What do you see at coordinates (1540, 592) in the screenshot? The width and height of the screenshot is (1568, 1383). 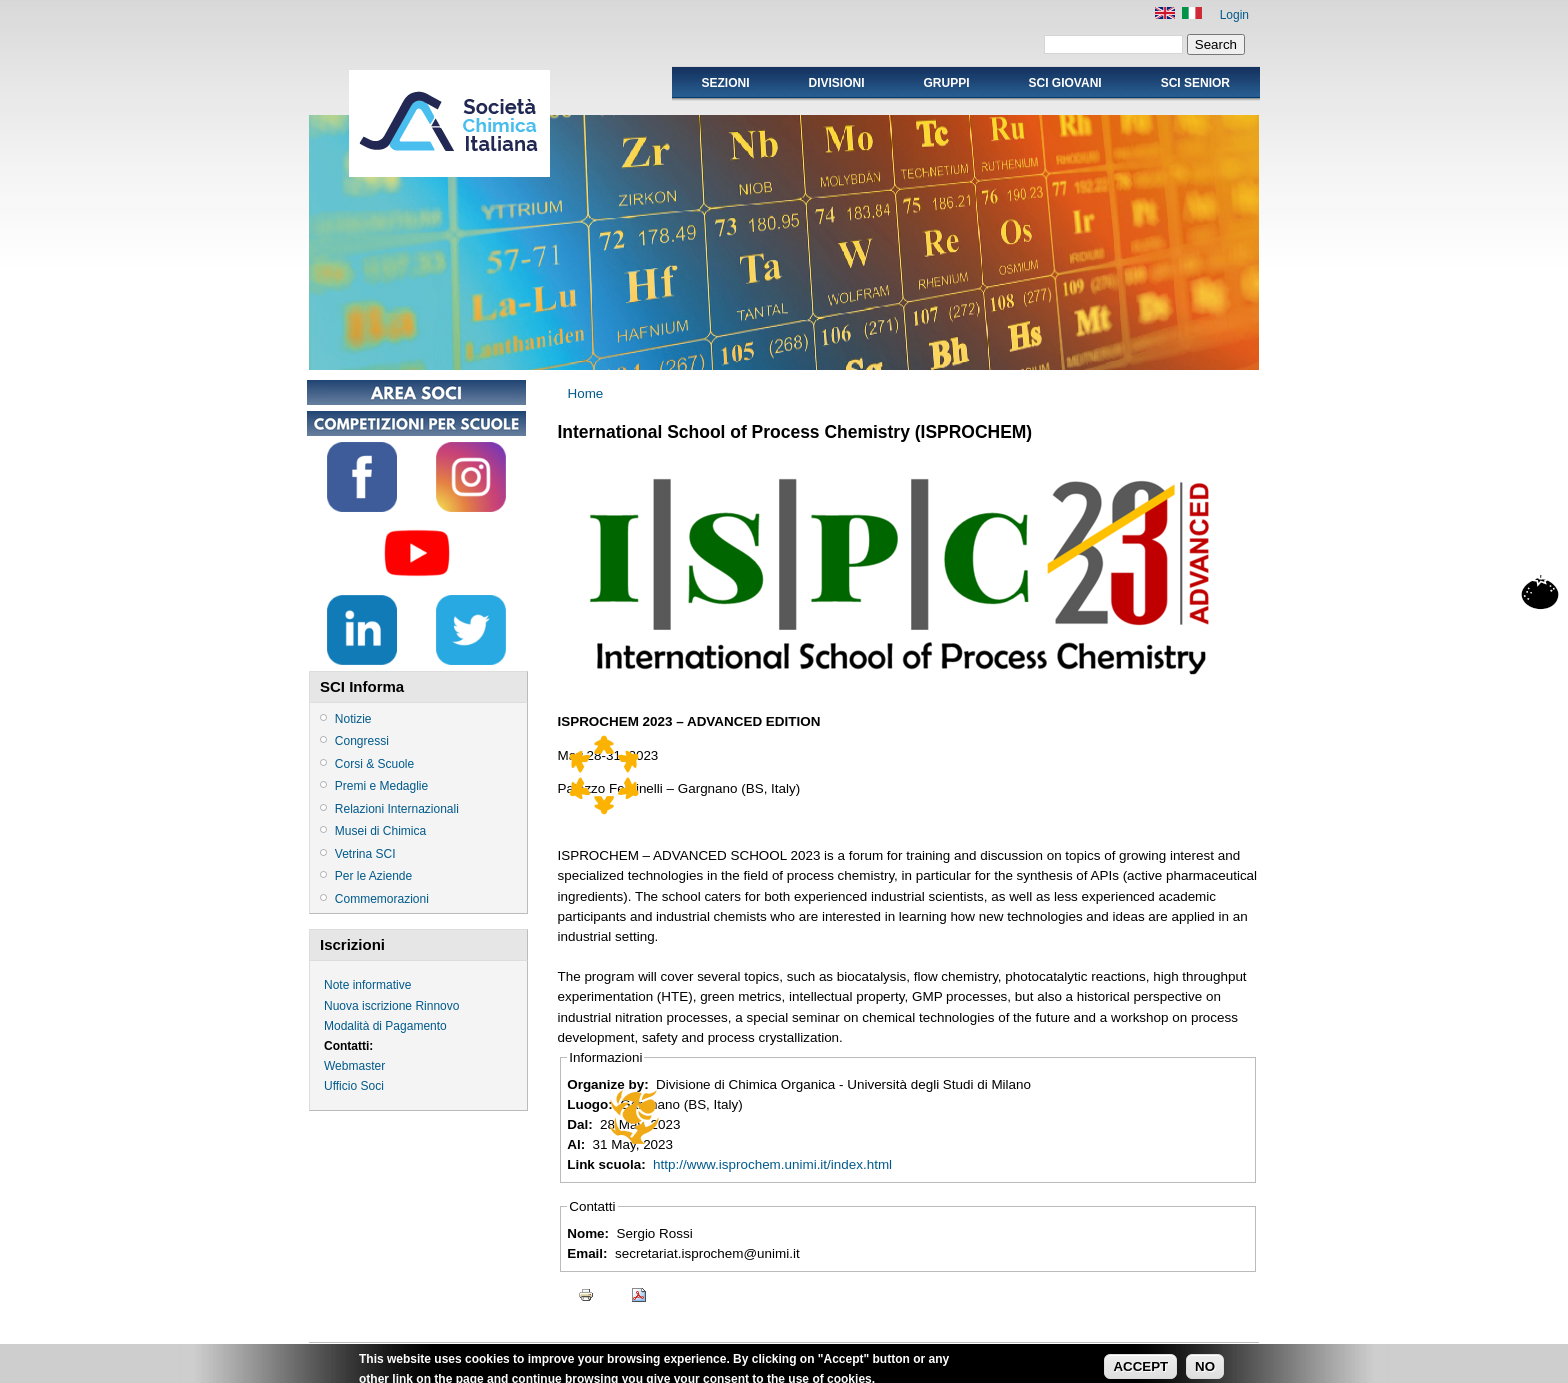 I see `select tangerine or citrus fruit item` at bounding box center [1540, 592].